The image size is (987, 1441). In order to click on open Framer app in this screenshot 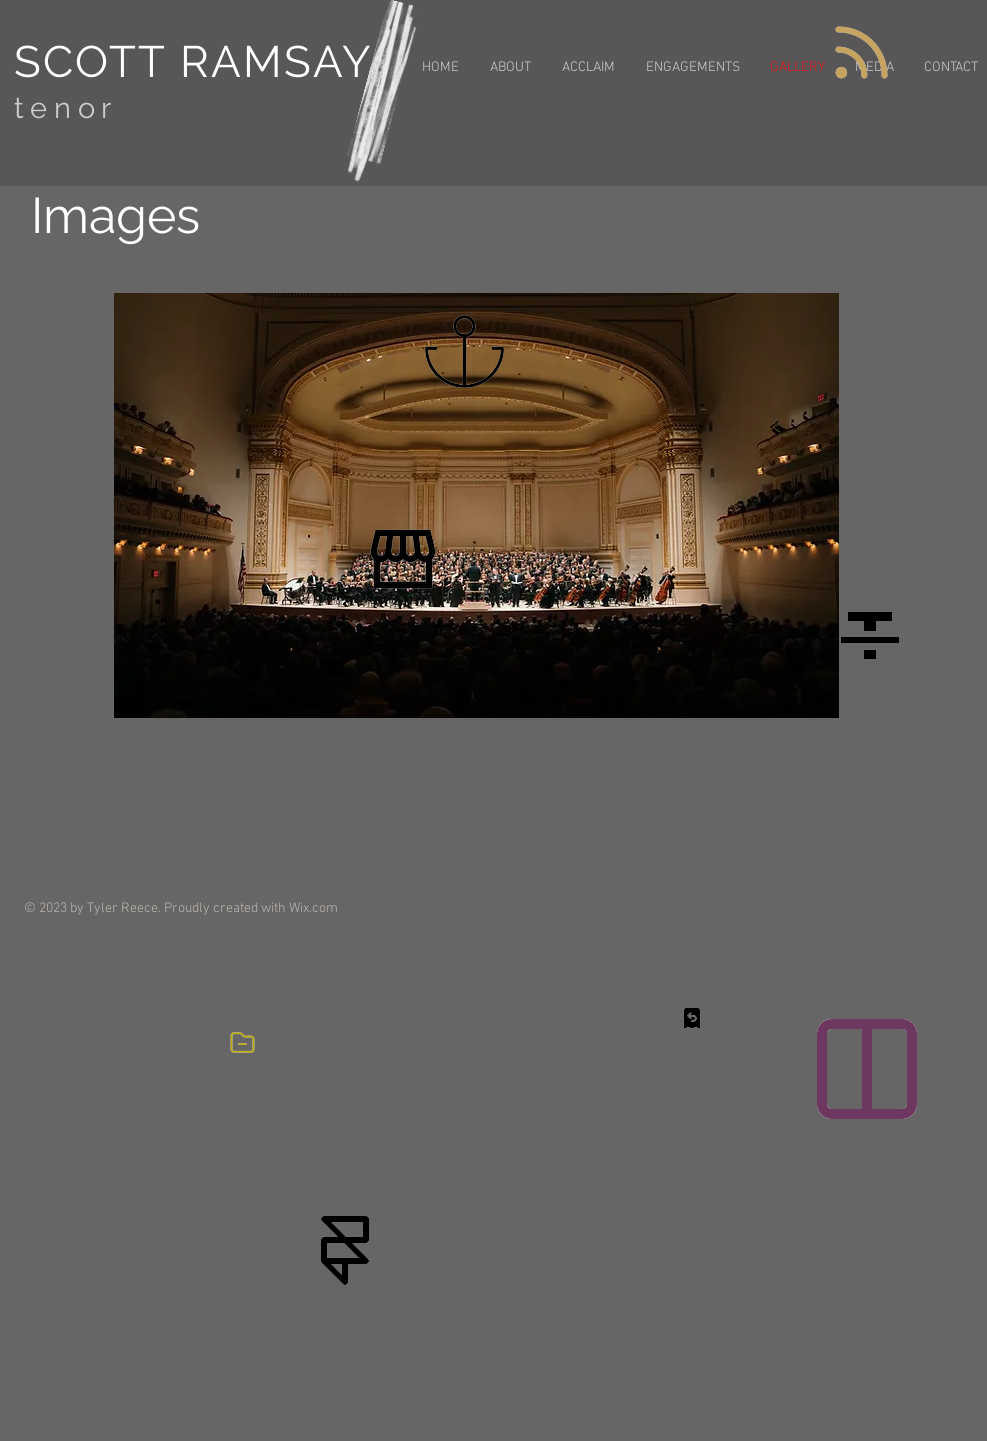, I will do `click(345, 1249)`.